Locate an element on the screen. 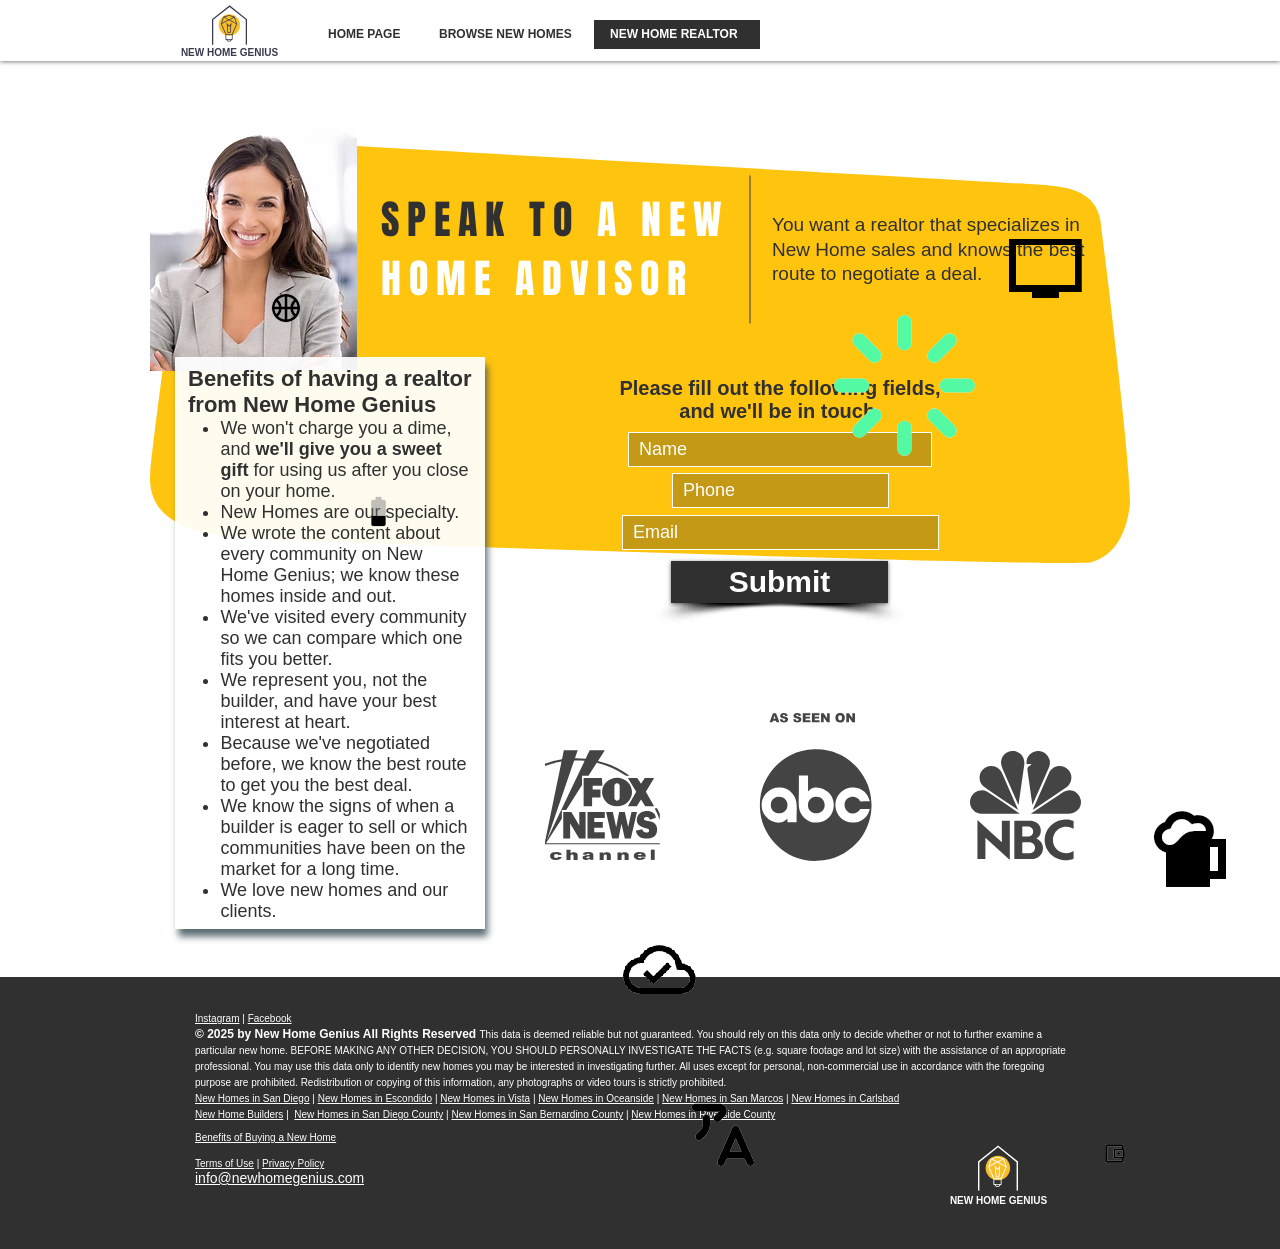 This screenshot has width=1280, height=1249. switch to Japanese katakana input is located at coordinates (721, 1133).